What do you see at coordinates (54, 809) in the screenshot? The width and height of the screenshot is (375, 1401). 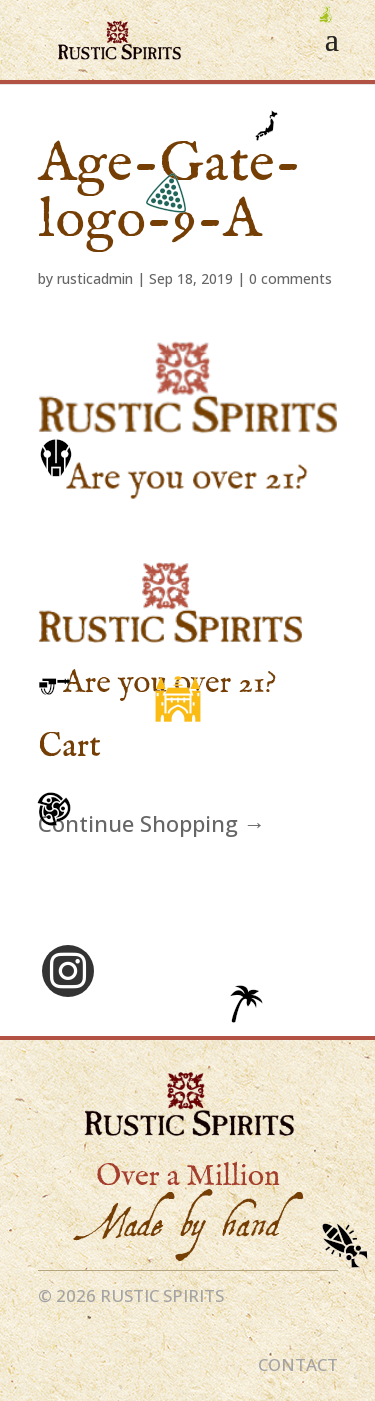 I see `indicates maximum security or multi-factor authentication enabled` at bounding box center [54, 809].